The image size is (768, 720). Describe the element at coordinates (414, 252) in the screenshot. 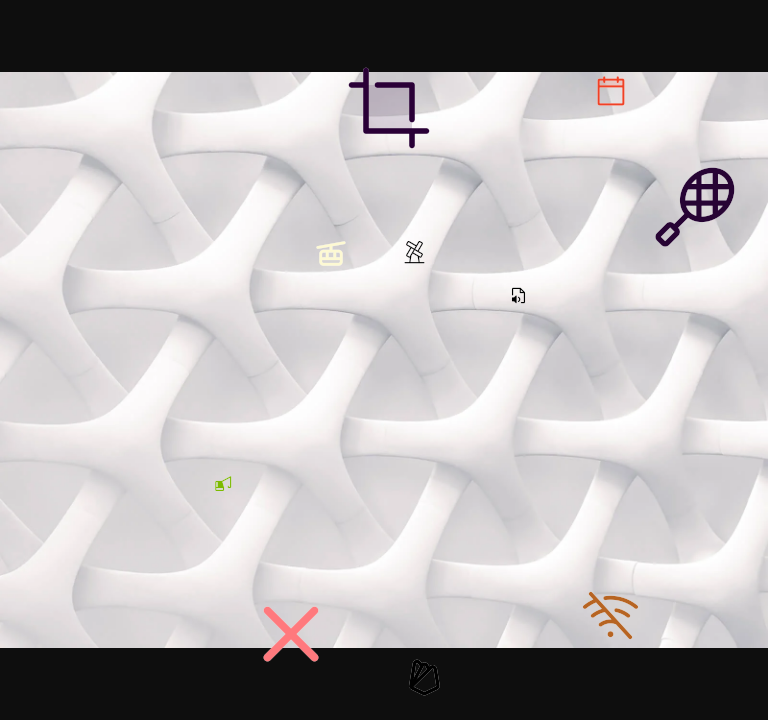

I see `indicates renewable or wind energy options` at that location.